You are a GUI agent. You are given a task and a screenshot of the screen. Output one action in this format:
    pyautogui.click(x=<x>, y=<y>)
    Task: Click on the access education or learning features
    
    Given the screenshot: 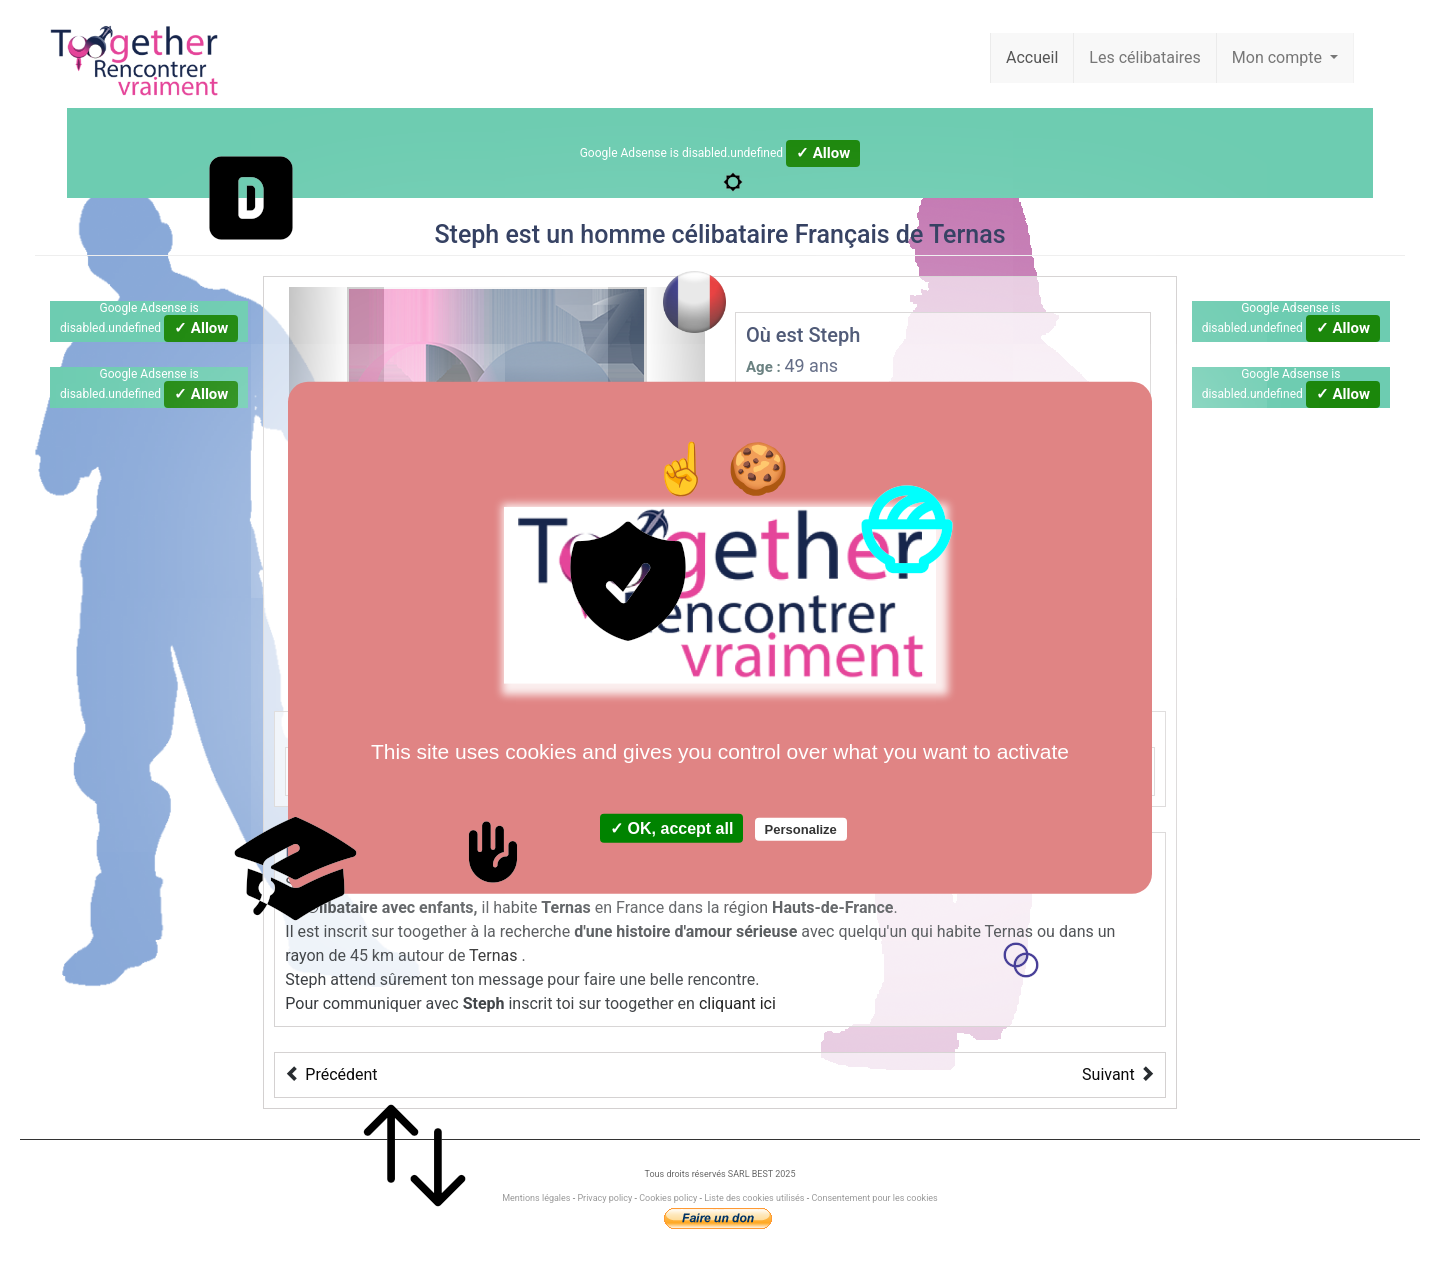 What is the action you would take?
    pyautogui.click(x=295, y=867)
    